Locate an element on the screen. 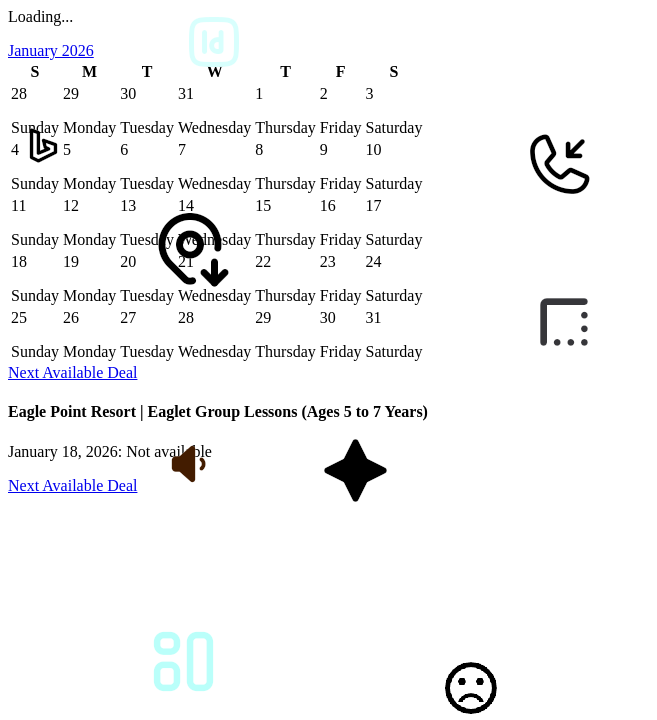 This screenshot has width=657, height=720. open Adobe InDesign is located at coordinates (214, 42).